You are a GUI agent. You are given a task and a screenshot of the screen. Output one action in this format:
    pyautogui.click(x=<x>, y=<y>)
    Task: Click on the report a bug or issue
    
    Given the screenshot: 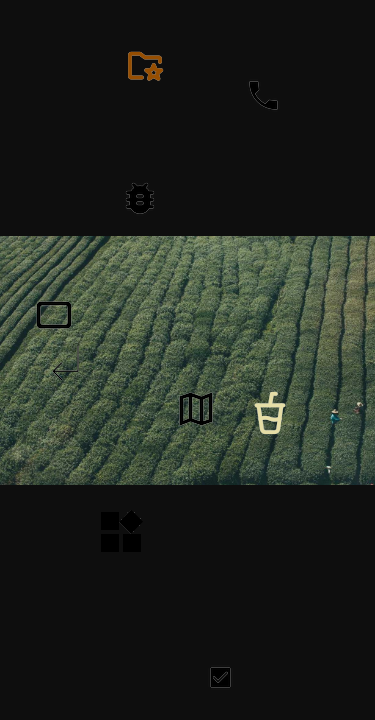 What is the action you would take?
    pyautogui.click(x=140, y=198)
    